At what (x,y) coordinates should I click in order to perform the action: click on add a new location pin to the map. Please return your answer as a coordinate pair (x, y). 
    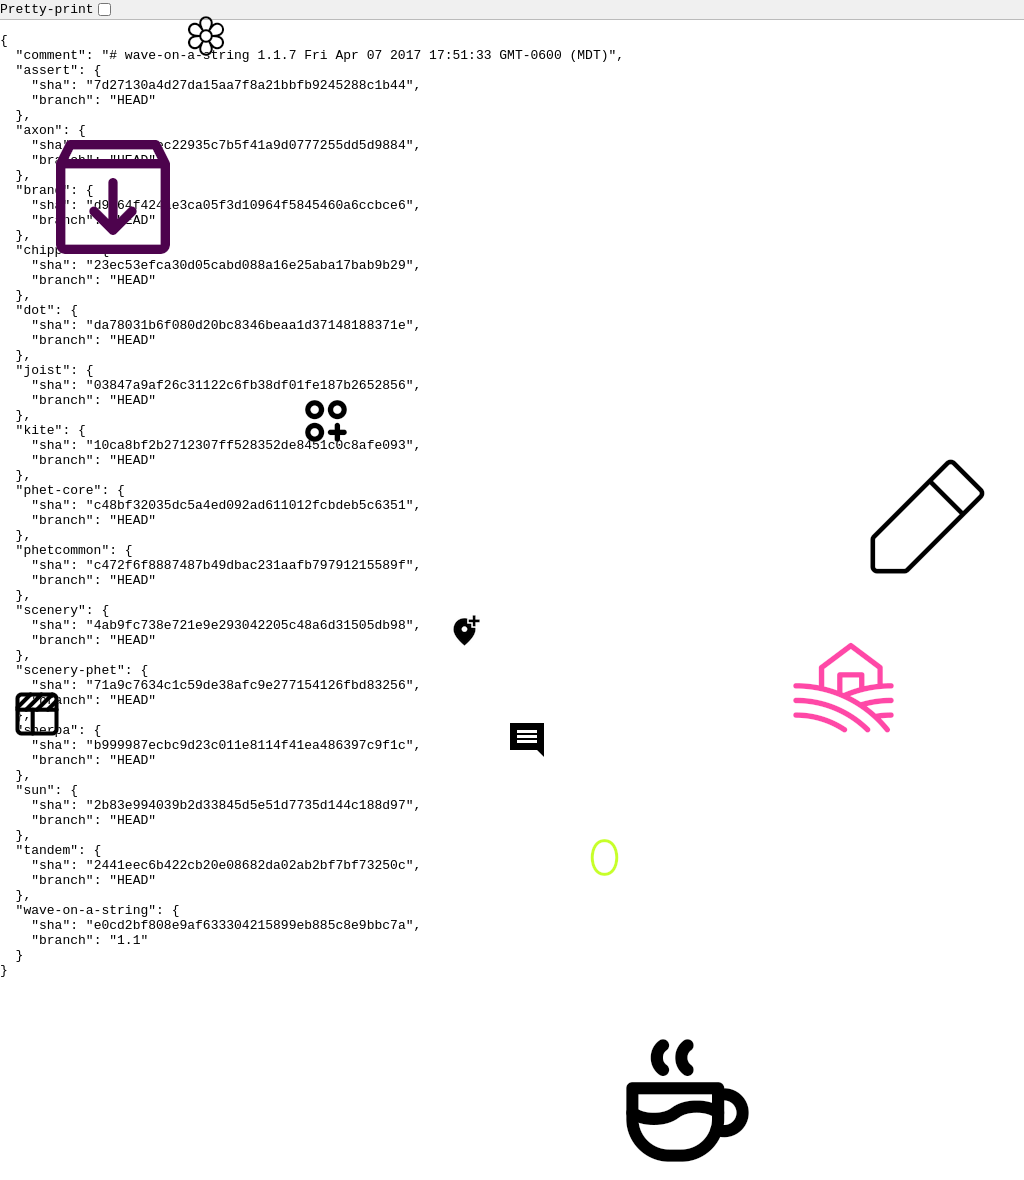
    Looking at the image, I should click on (464, 630).